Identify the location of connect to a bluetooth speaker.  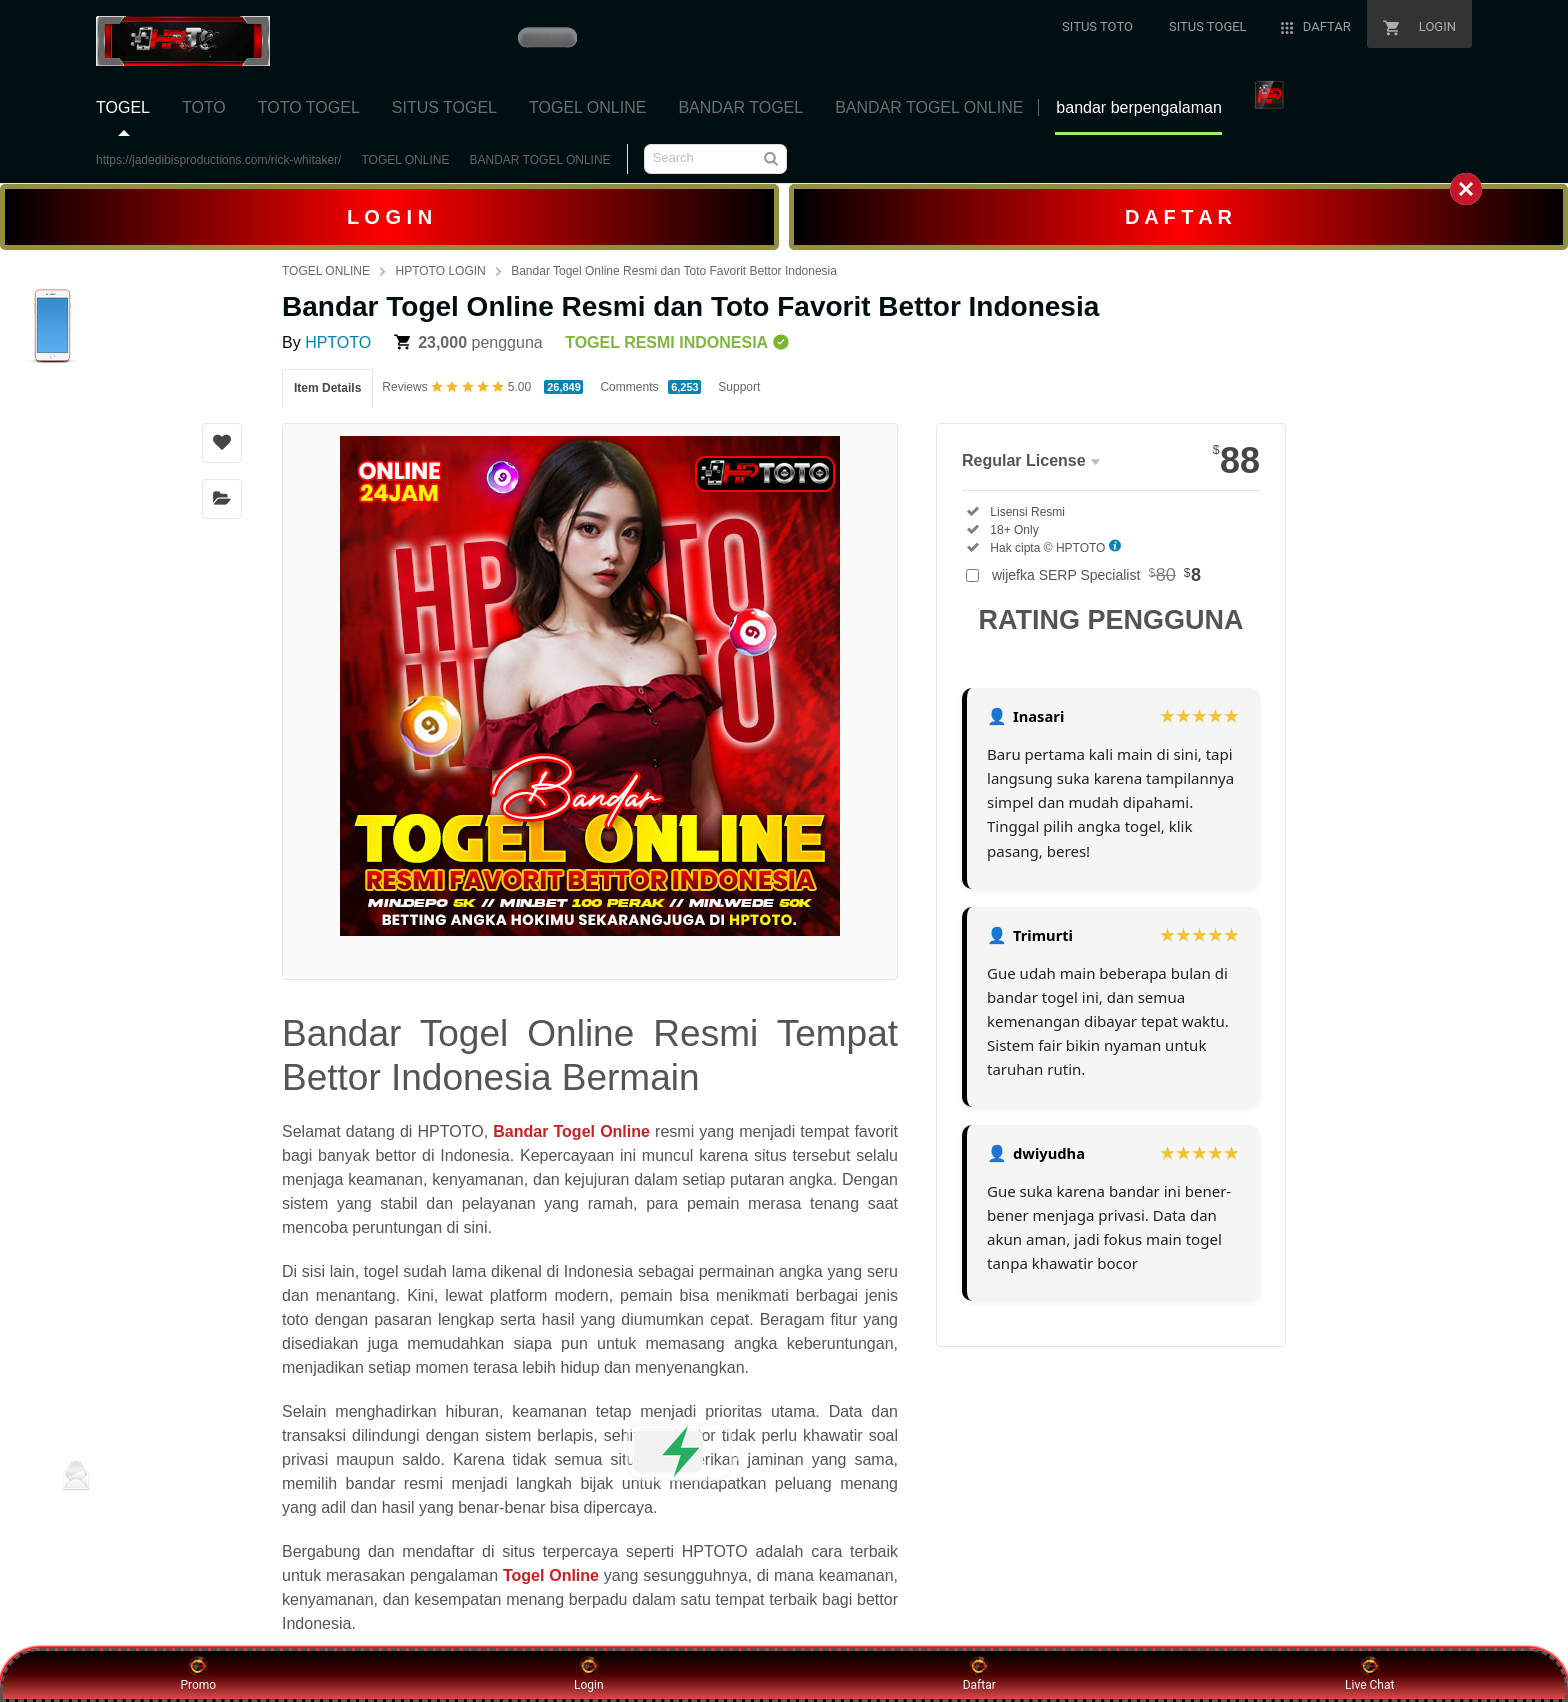
(547, 37).